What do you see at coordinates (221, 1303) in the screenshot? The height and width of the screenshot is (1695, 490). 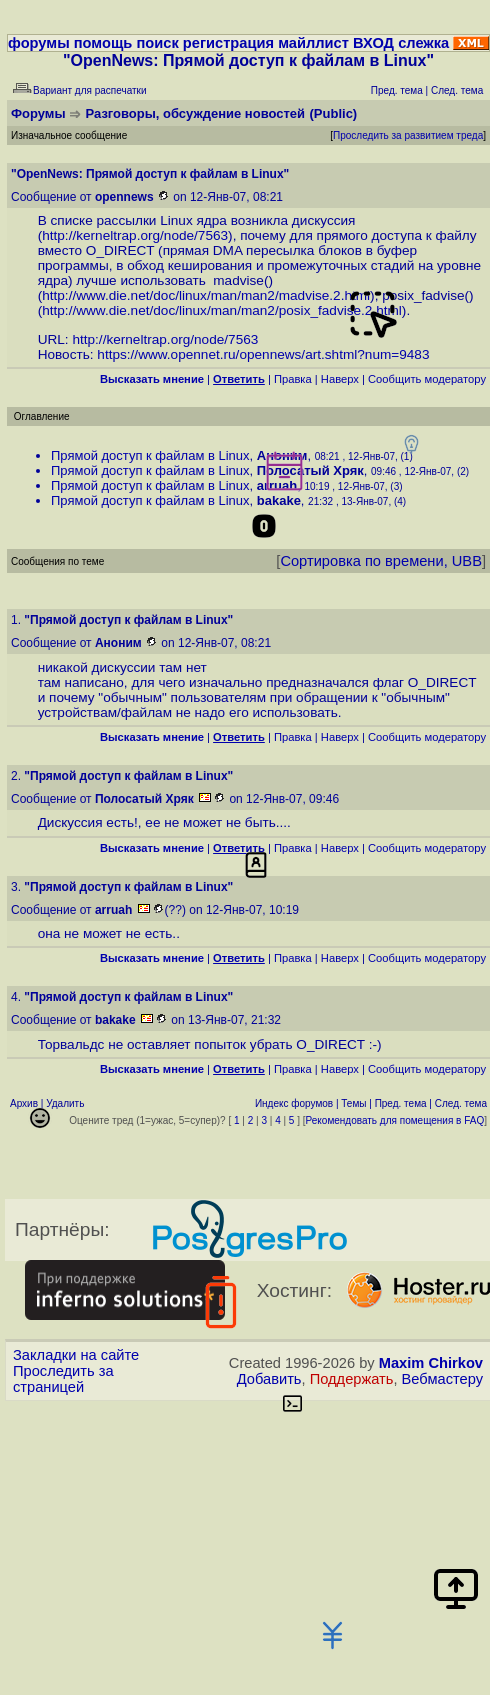 I see `indicates low battery warning` at bounding box center [221, 1303].